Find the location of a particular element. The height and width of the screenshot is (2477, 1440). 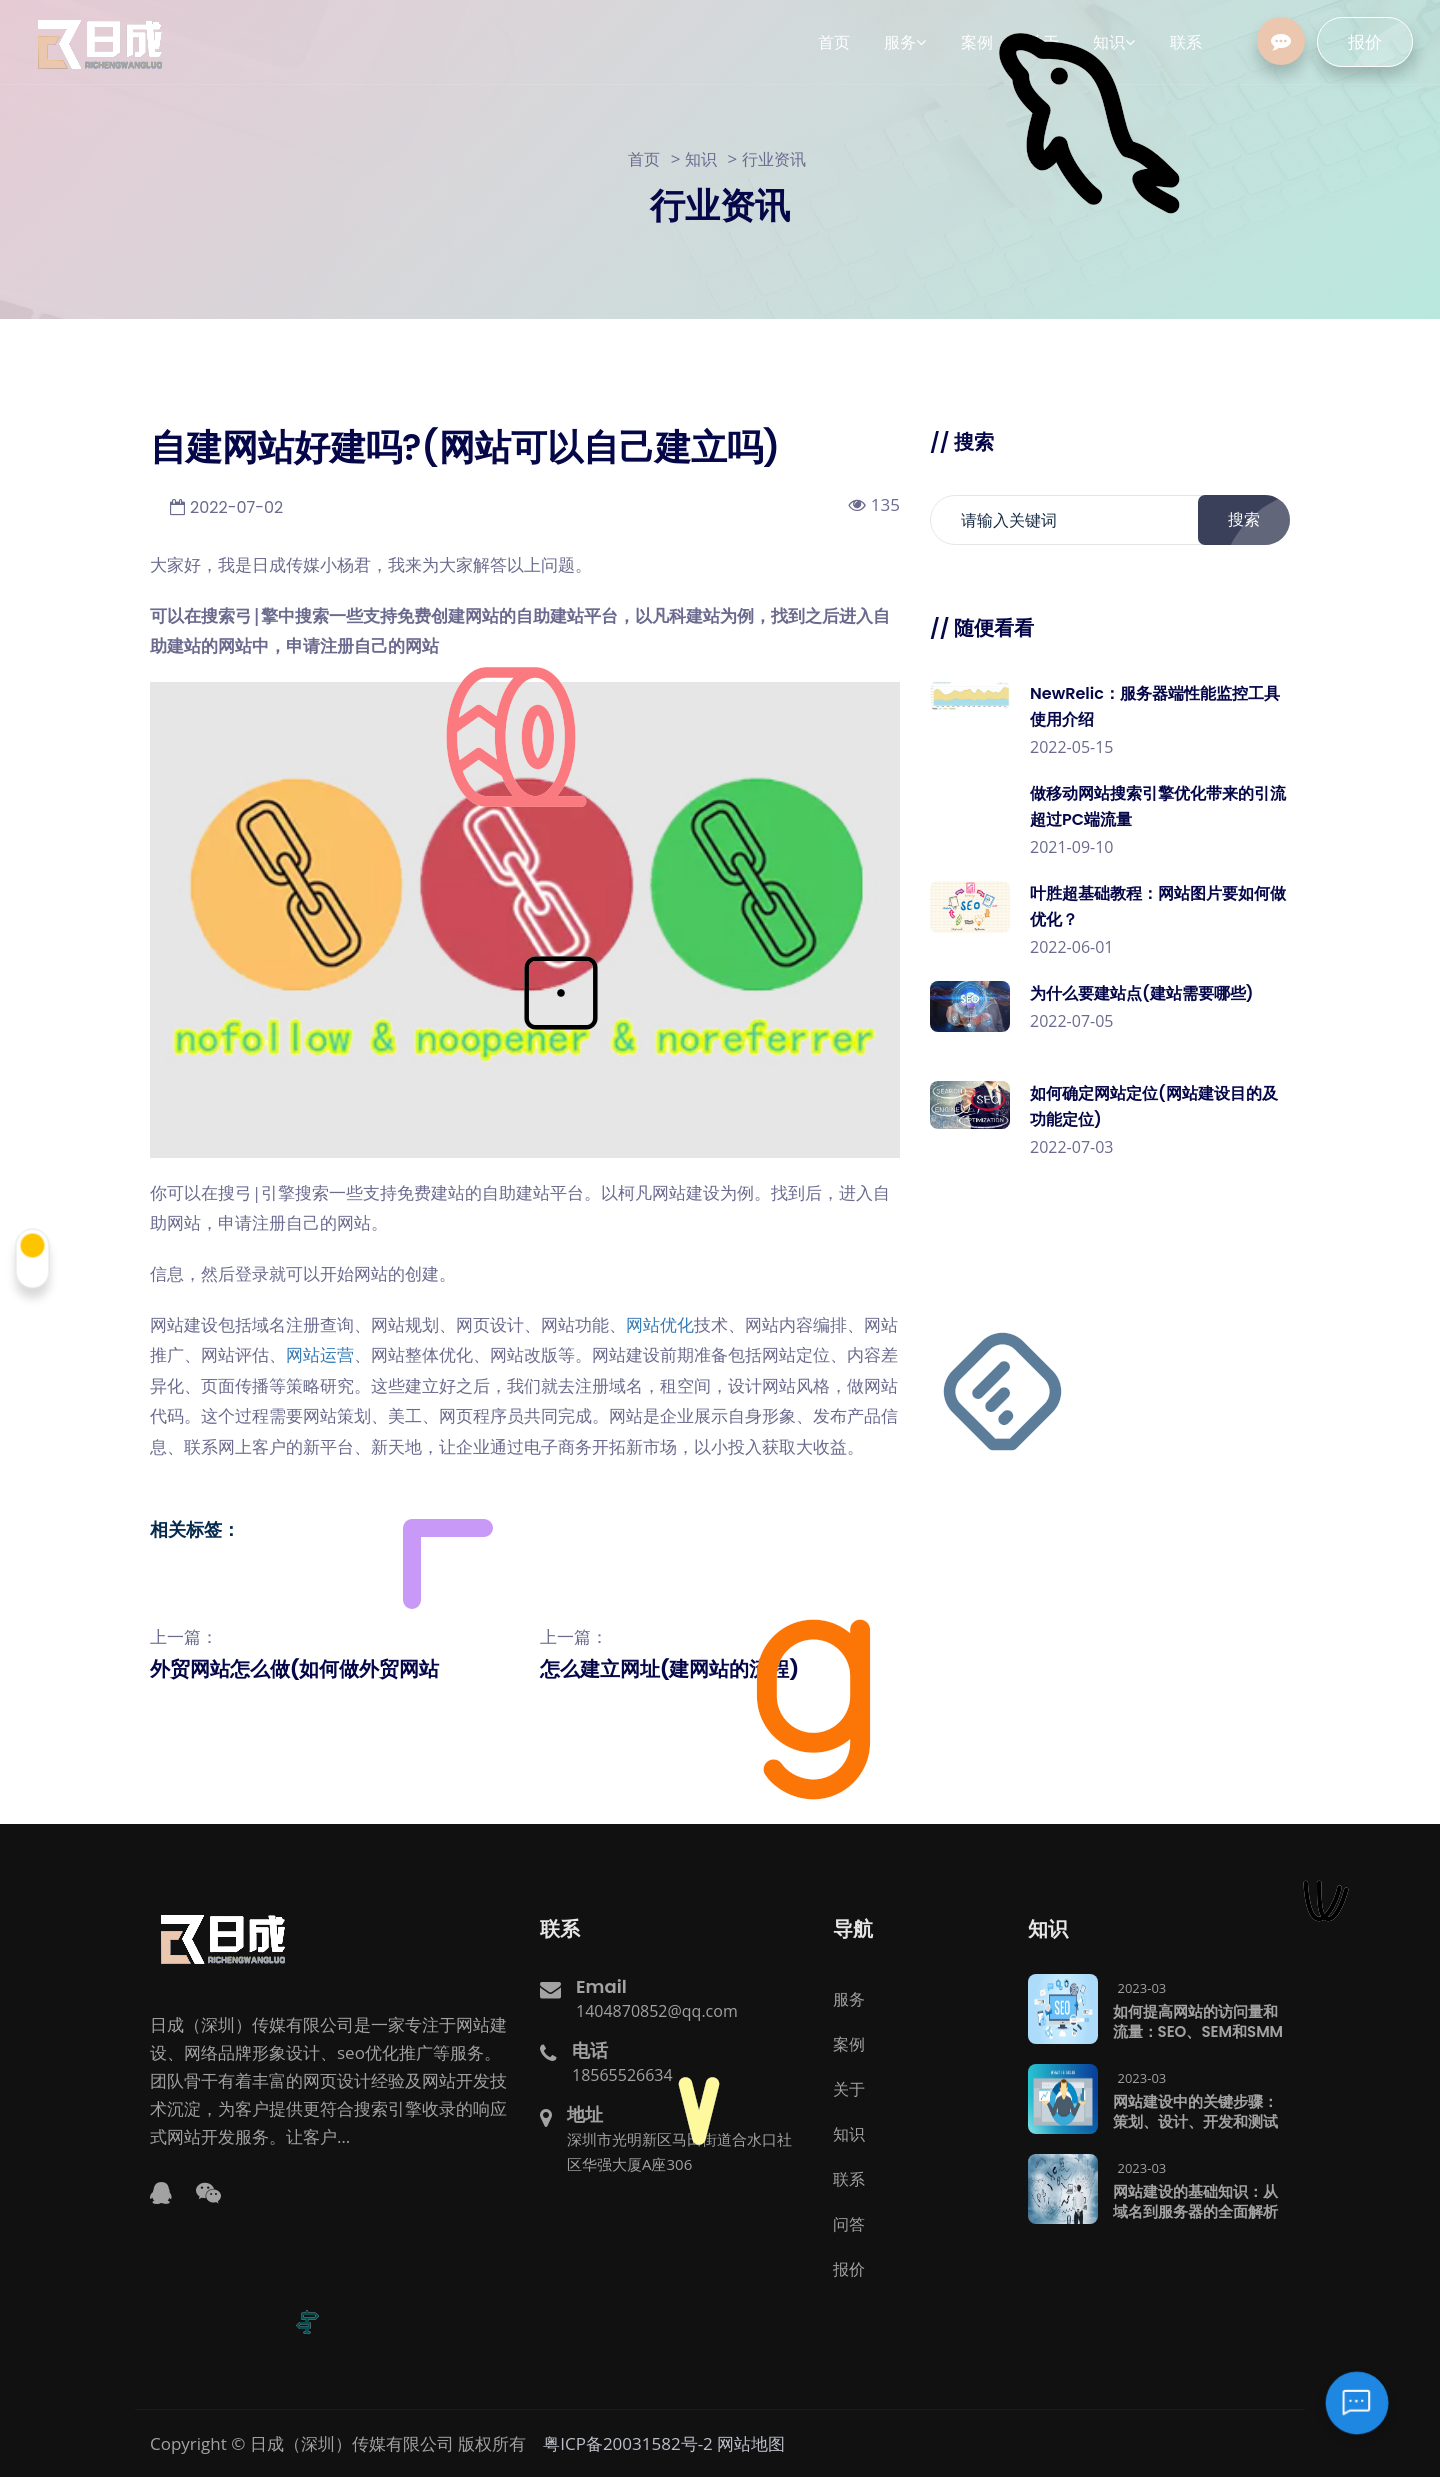

get directions to a destination is located at coordinates (307, 2322).